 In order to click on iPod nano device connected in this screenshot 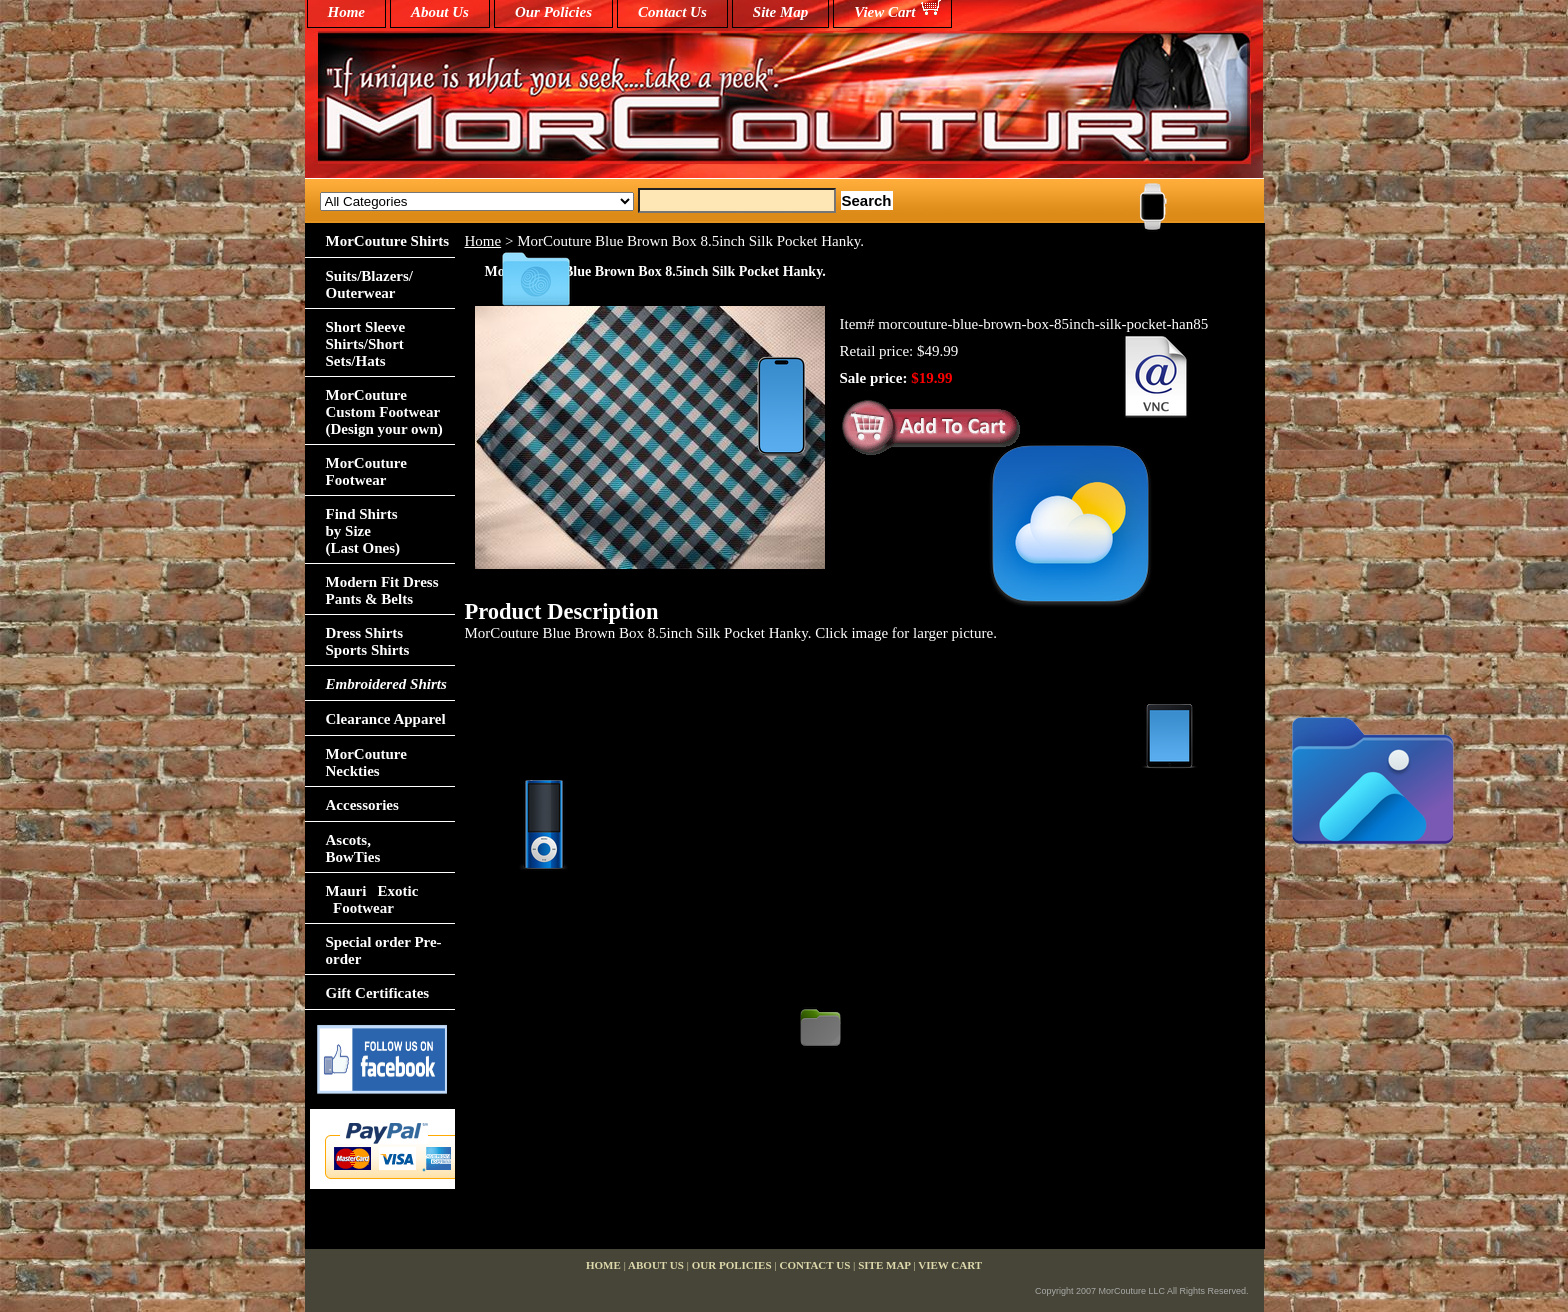, I will do `click(543, 825)`.